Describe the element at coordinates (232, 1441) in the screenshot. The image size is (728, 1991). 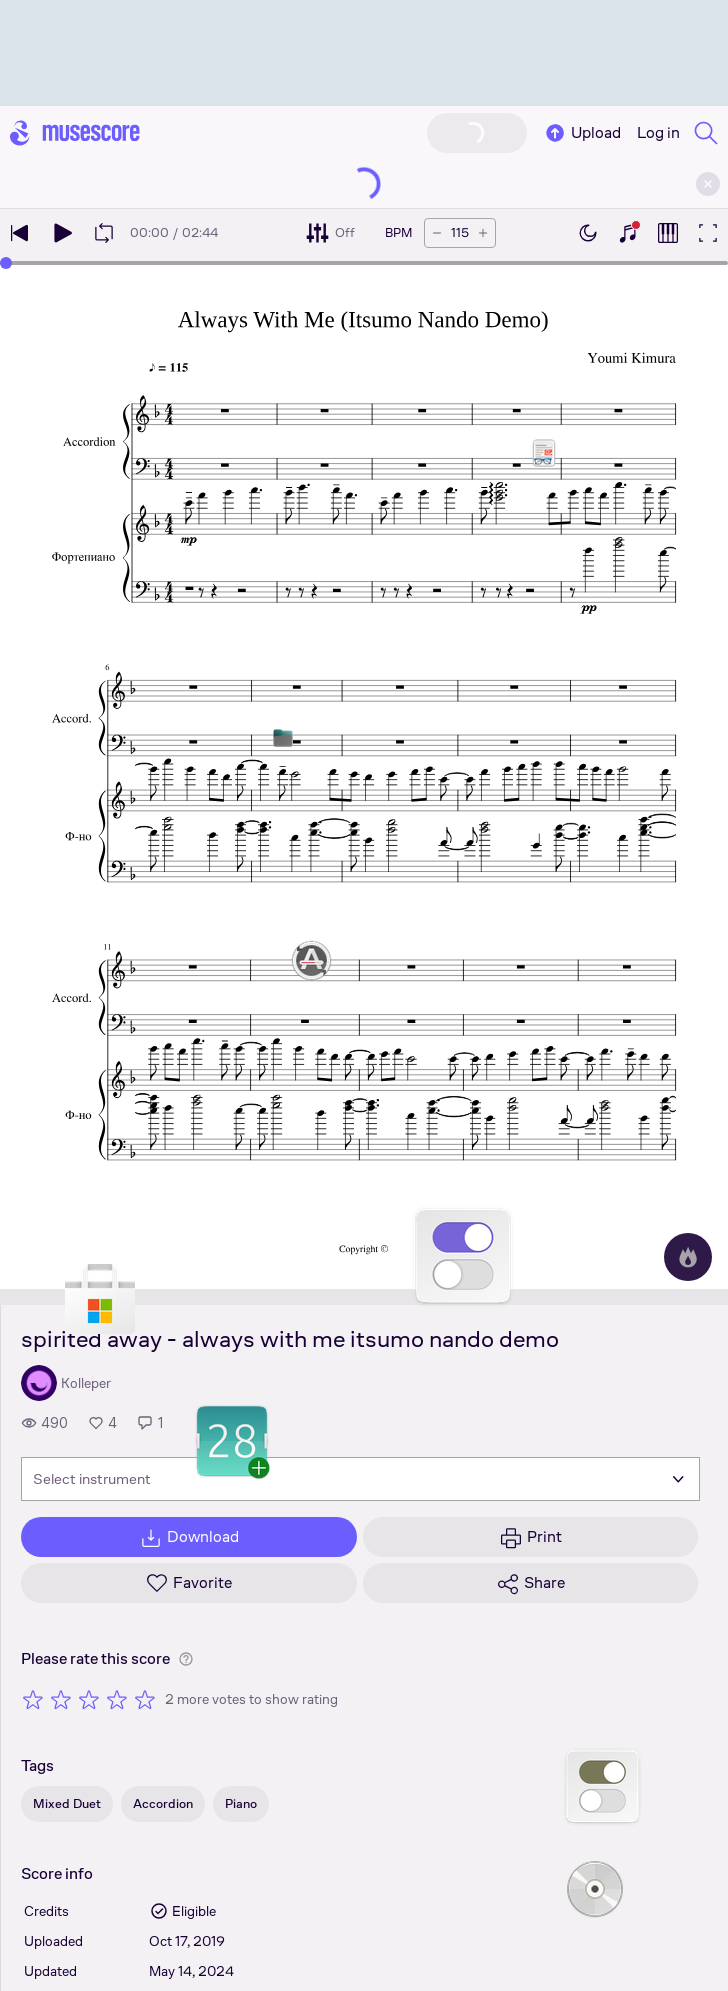
I see `create a new calendar appointment` at that location.